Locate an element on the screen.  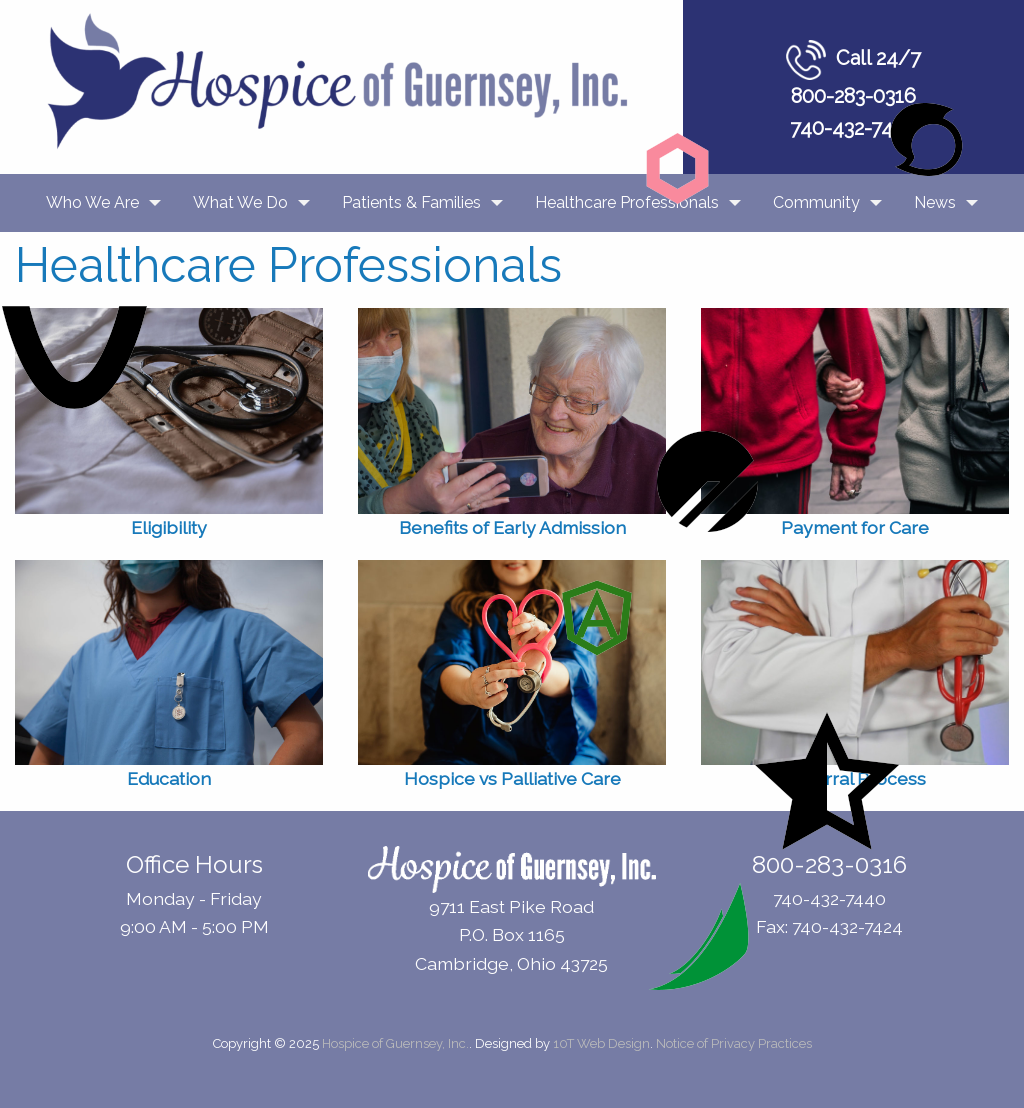
spinnaker continuous delivery platform logo is located at coordinates (698, 936).